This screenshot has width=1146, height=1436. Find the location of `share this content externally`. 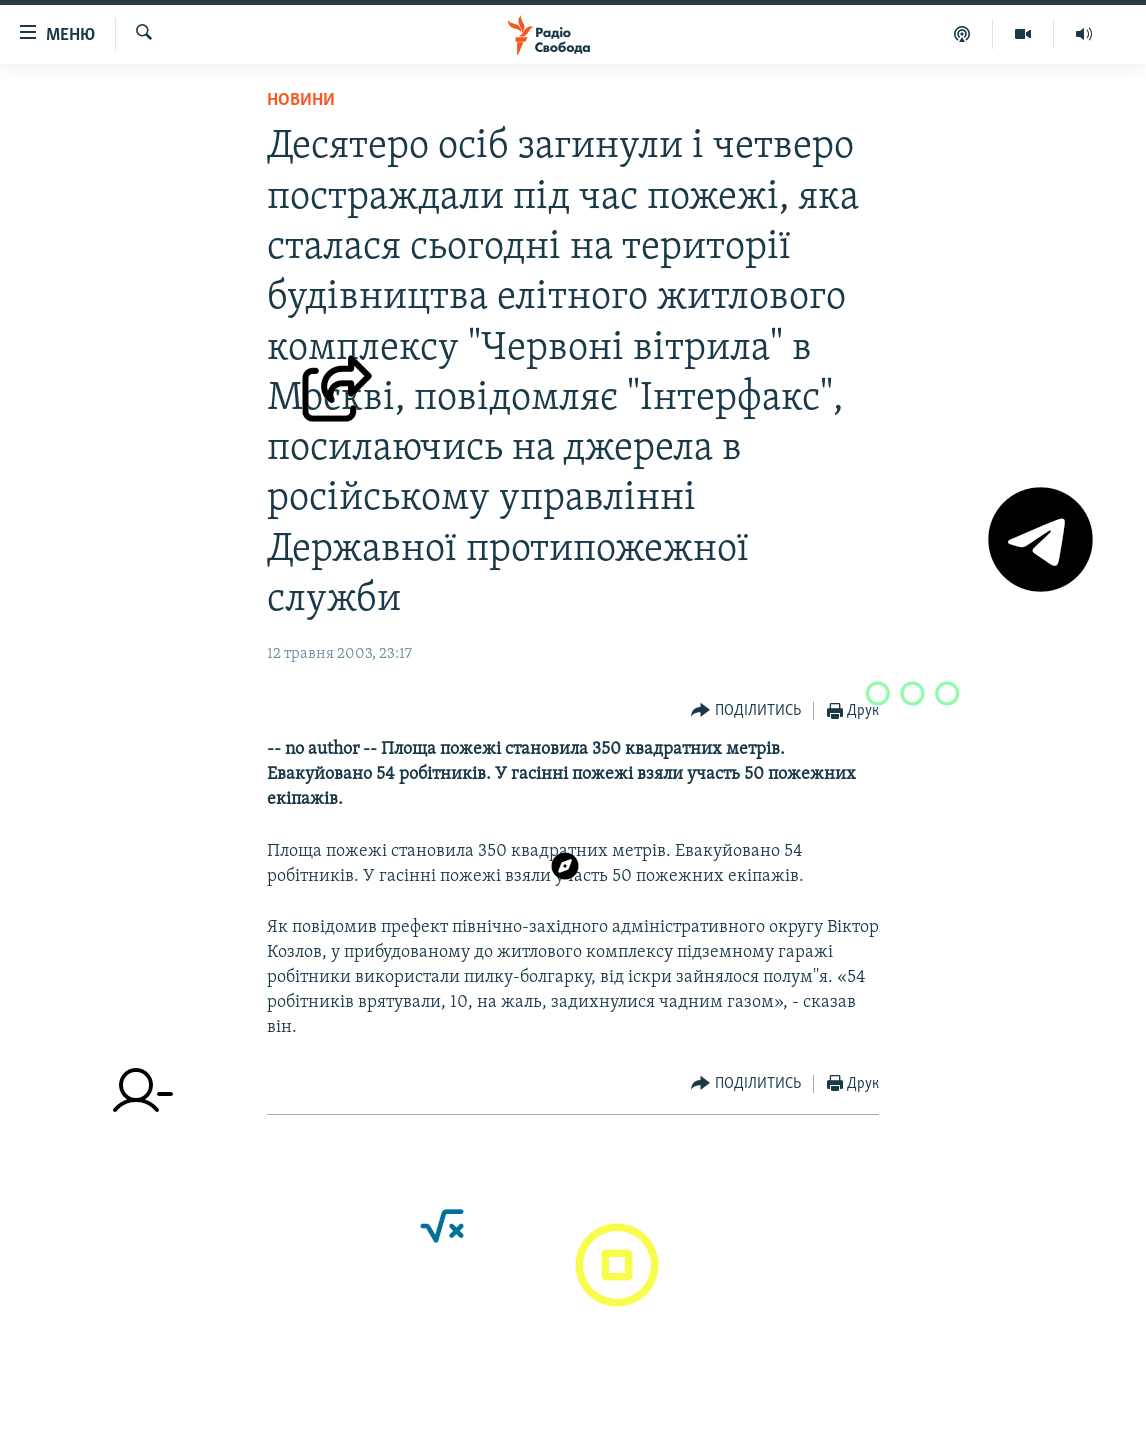

share this content externally is located at coordinates (335, 388).